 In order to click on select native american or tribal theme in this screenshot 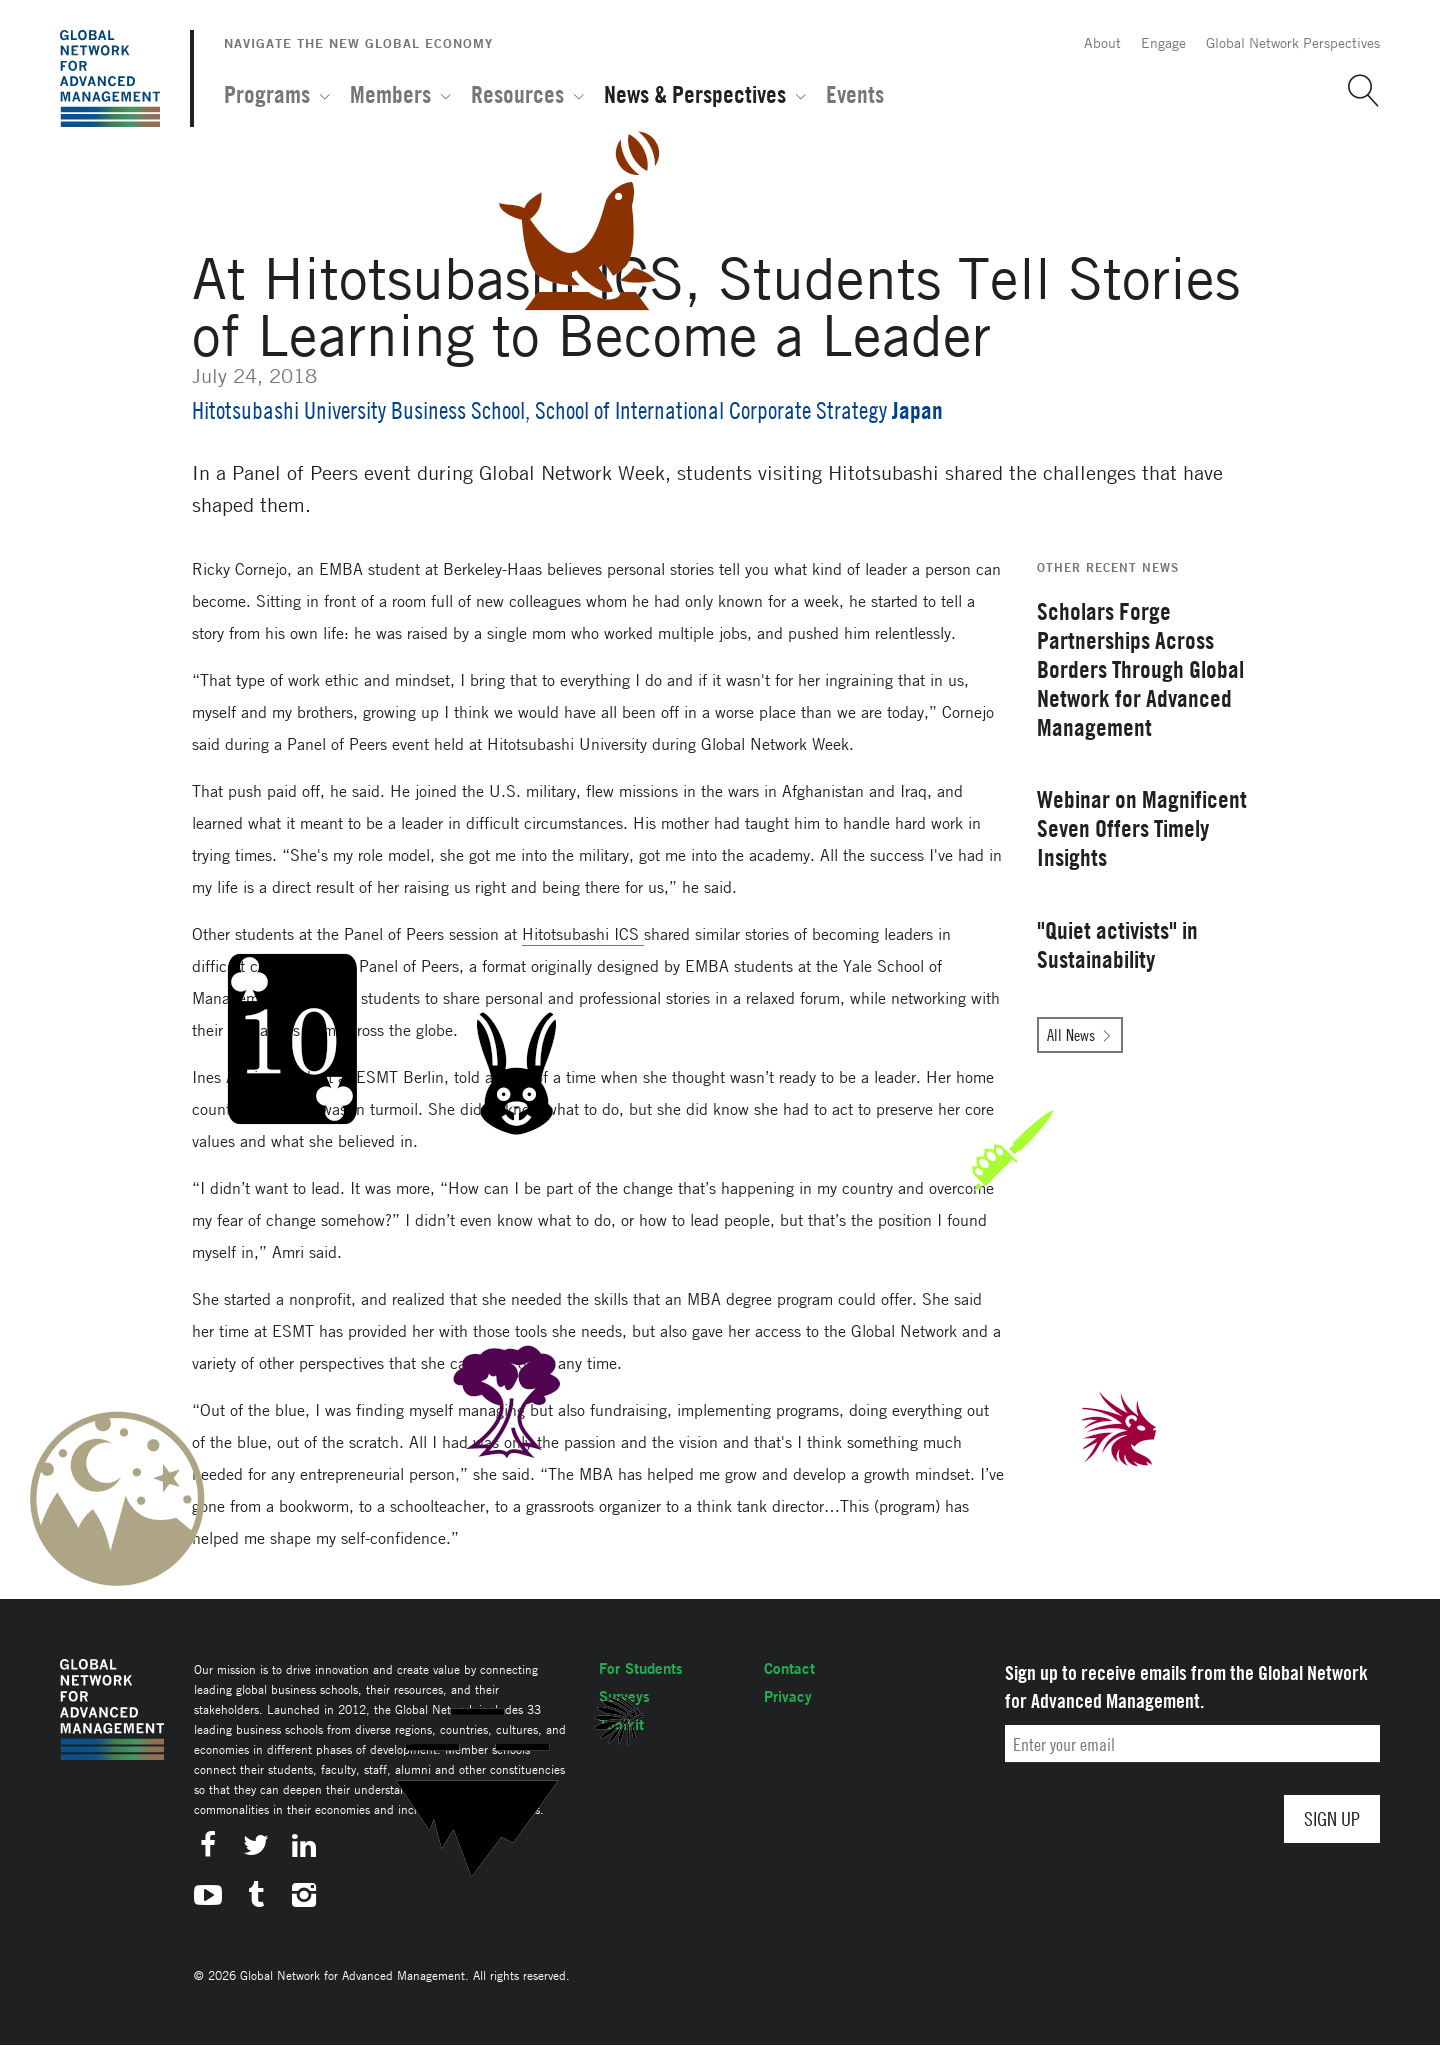, I will do `click(619, 1720)`.